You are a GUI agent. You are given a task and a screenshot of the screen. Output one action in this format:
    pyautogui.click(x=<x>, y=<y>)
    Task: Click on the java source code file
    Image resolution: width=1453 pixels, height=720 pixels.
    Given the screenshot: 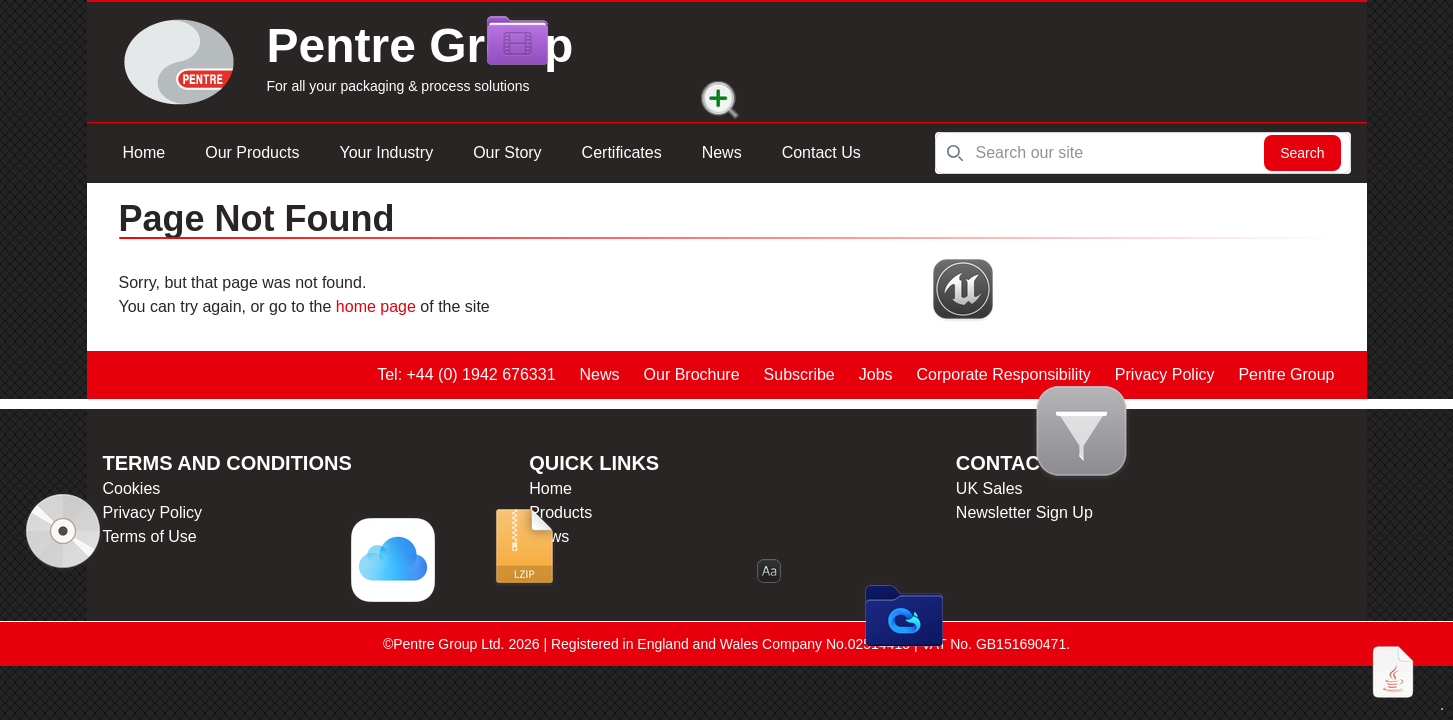 What is the action you would take?
    pyautogui.click(x=1393, y=672)
    